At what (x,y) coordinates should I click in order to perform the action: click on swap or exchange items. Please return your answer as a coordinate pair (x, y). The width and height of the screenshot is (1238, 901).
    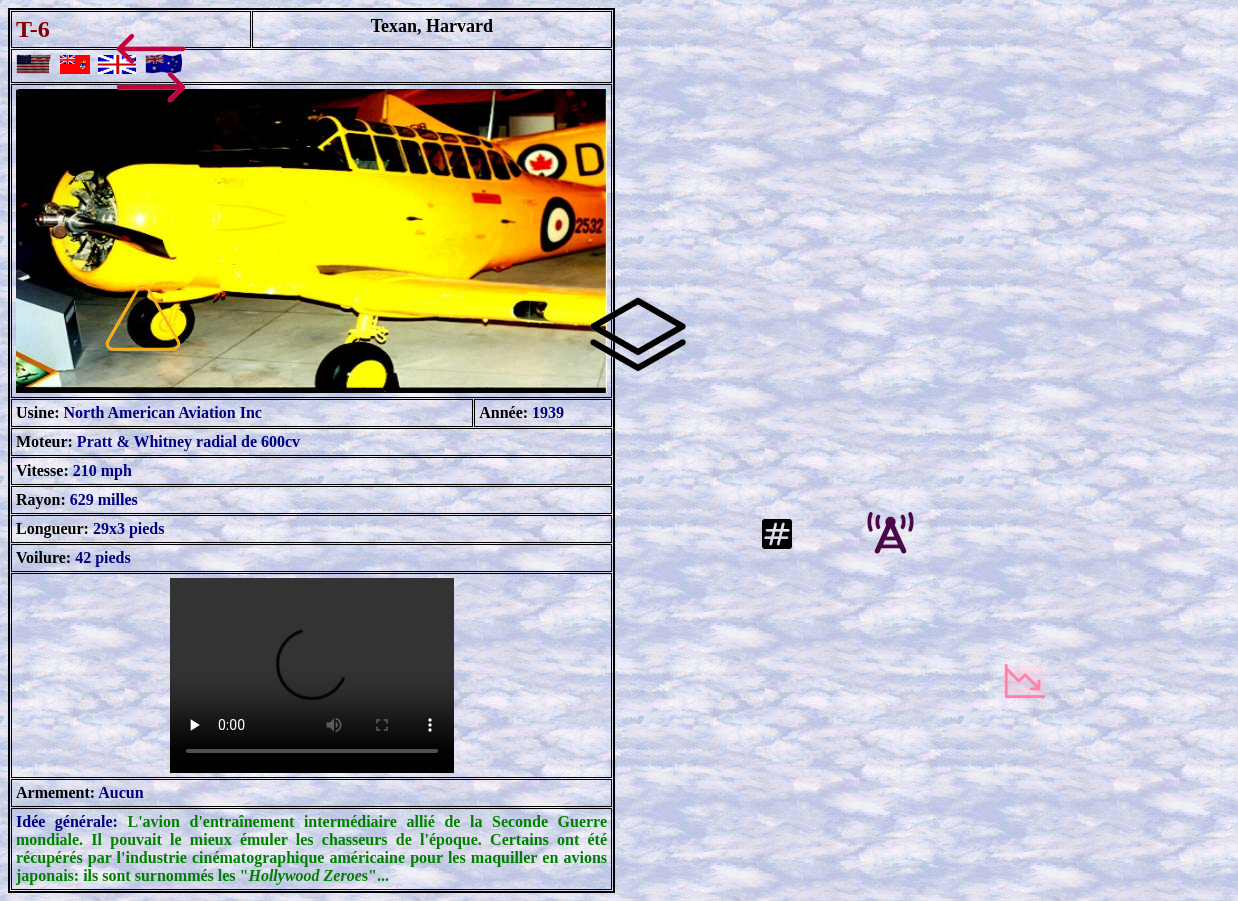
    Looking at the image, I should click on (151, 68).